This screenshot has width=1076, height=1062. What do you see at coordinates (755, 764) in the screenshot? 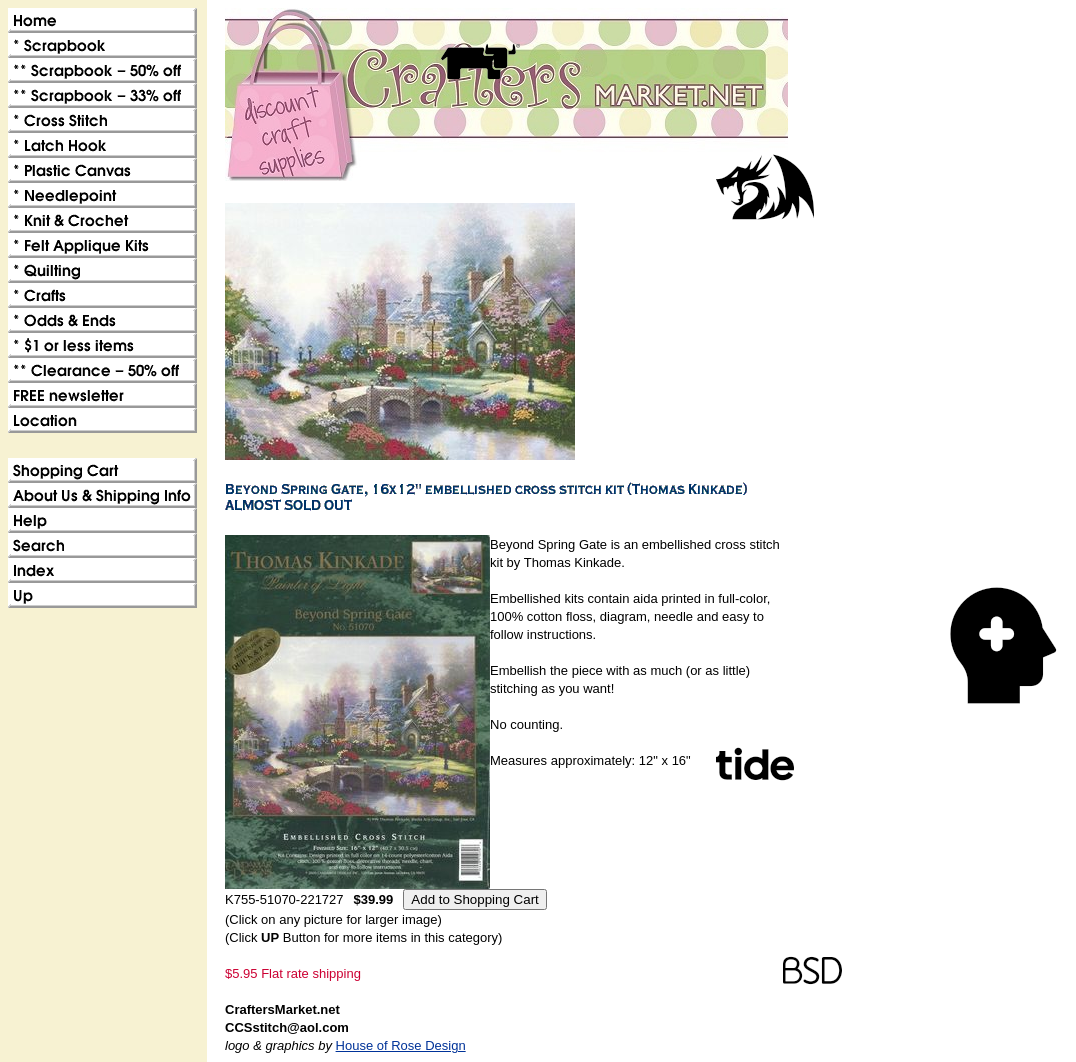
I see `open the Tide banking app` at bounding box center [755, 764].